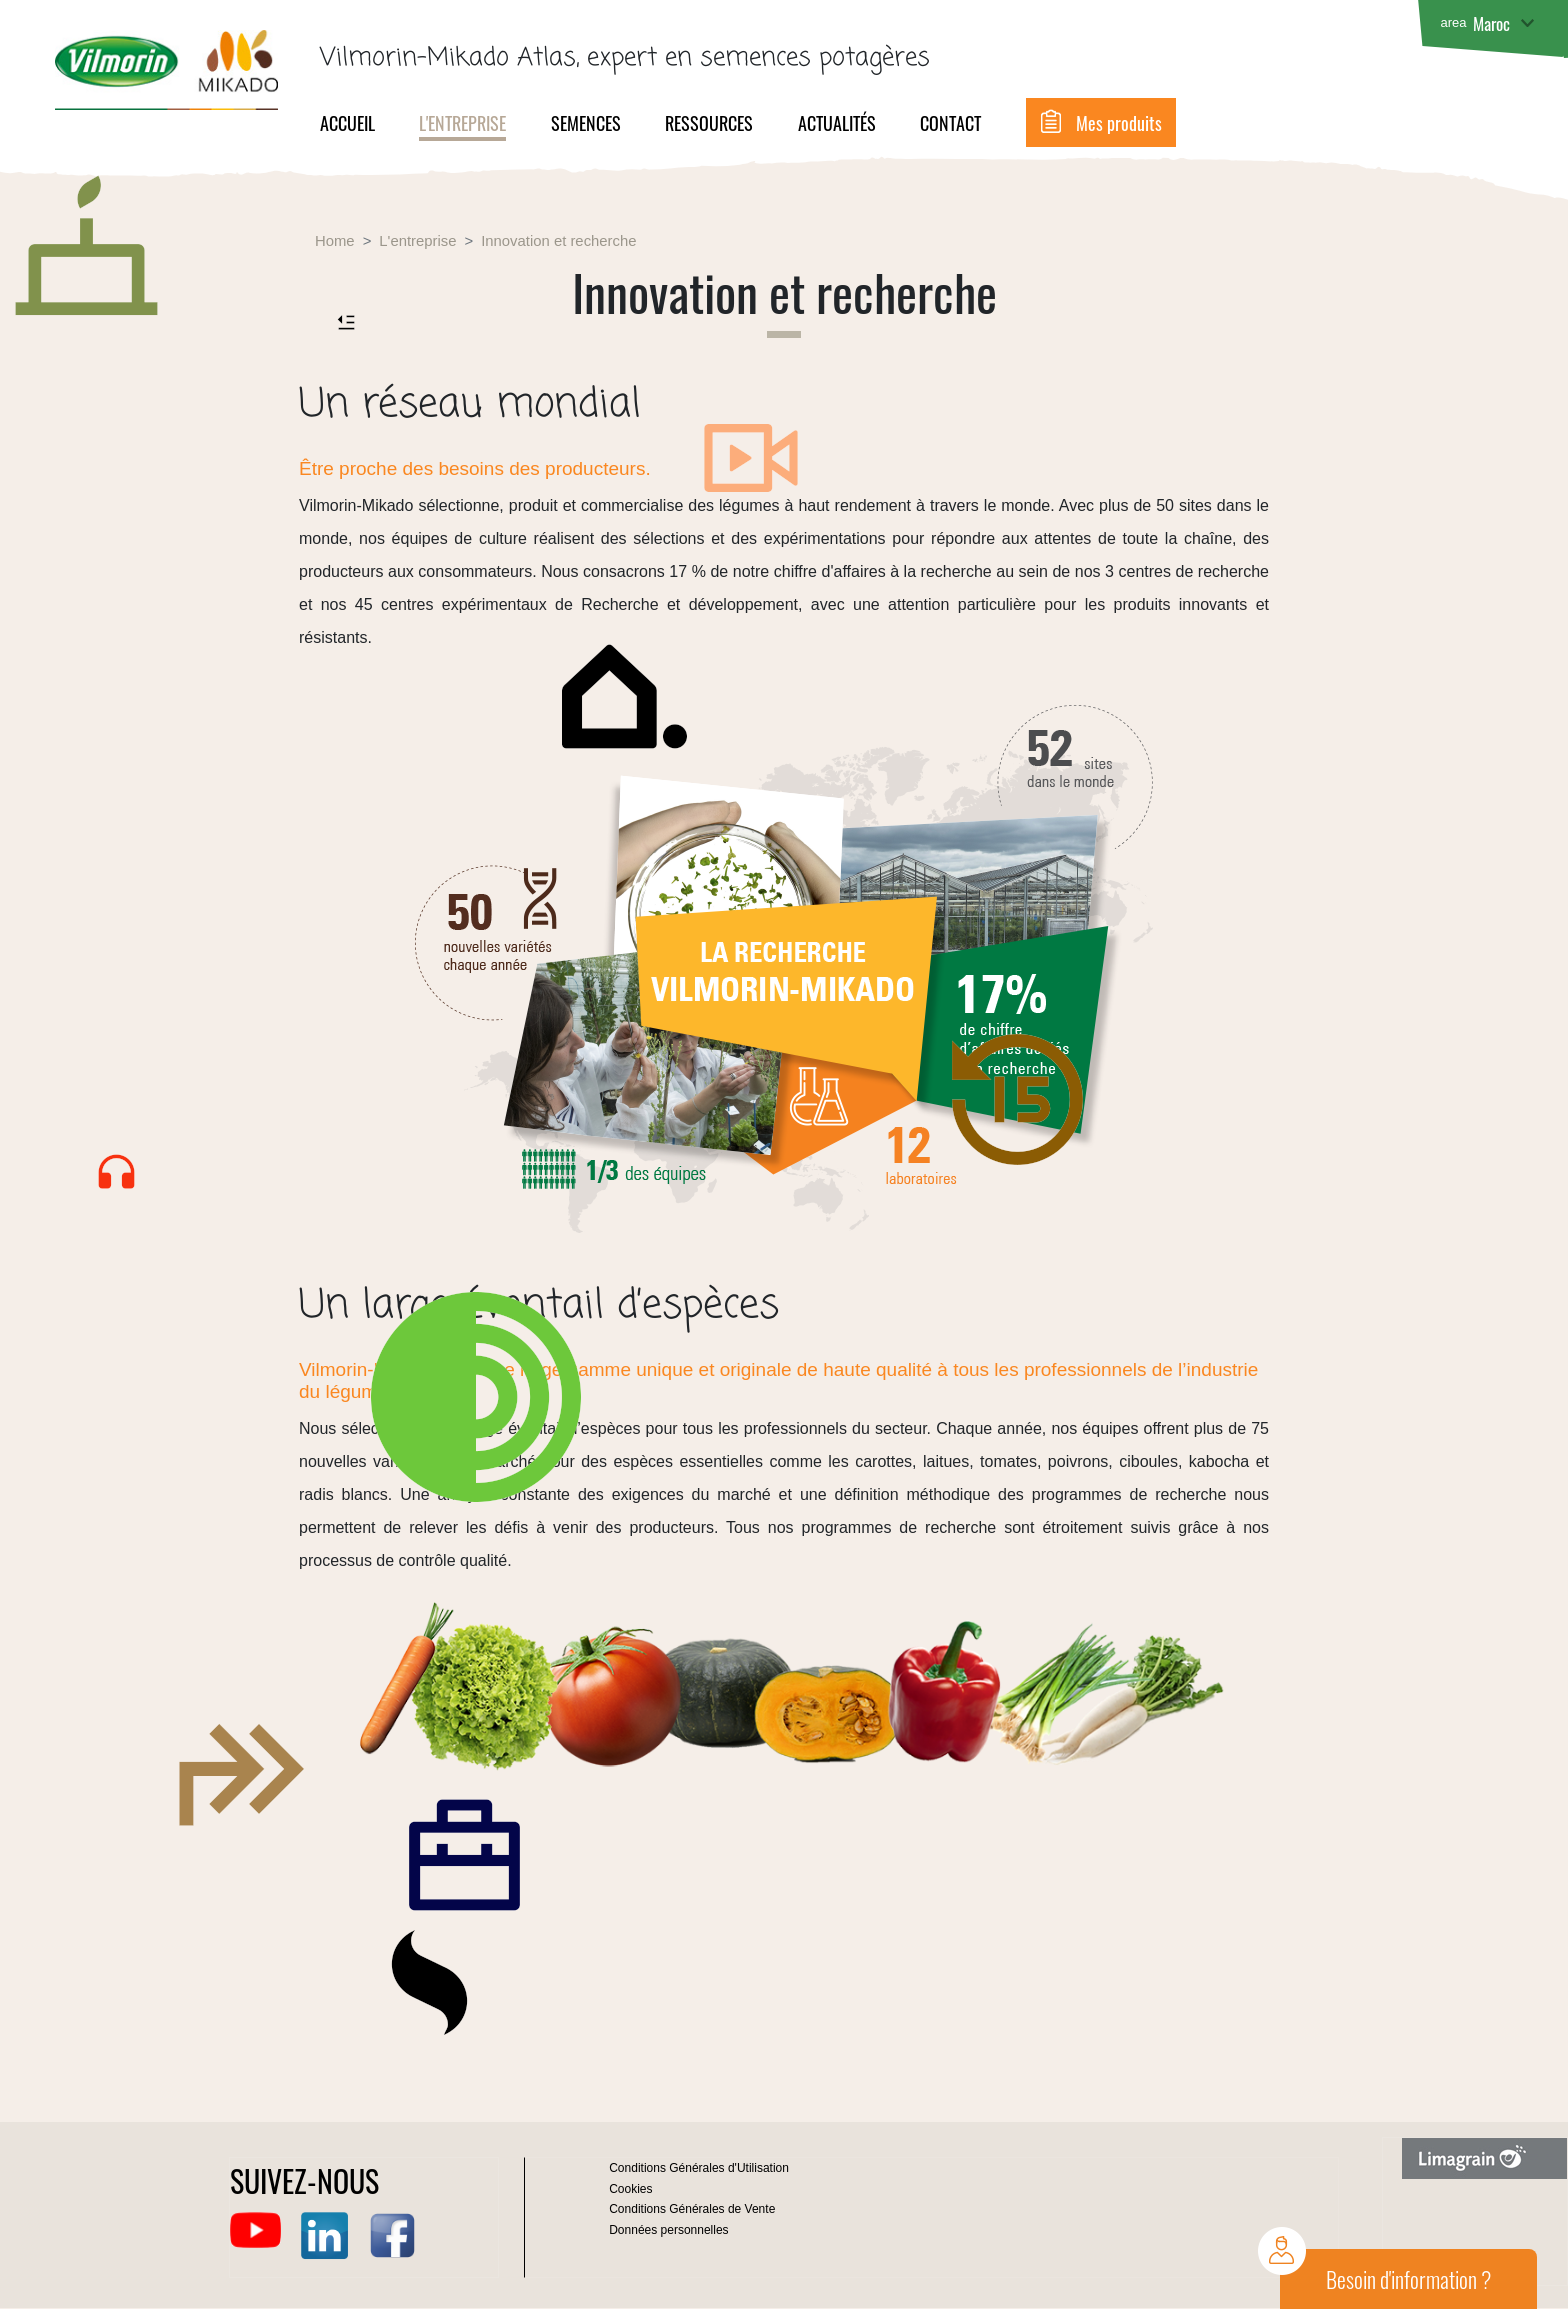 The width and height of the screenshot is (1568, 2309). What do you see at coordinates (751, 458) in the screenshot?
I see `start a live broadcast or stream` at bounding box center [751, 458].